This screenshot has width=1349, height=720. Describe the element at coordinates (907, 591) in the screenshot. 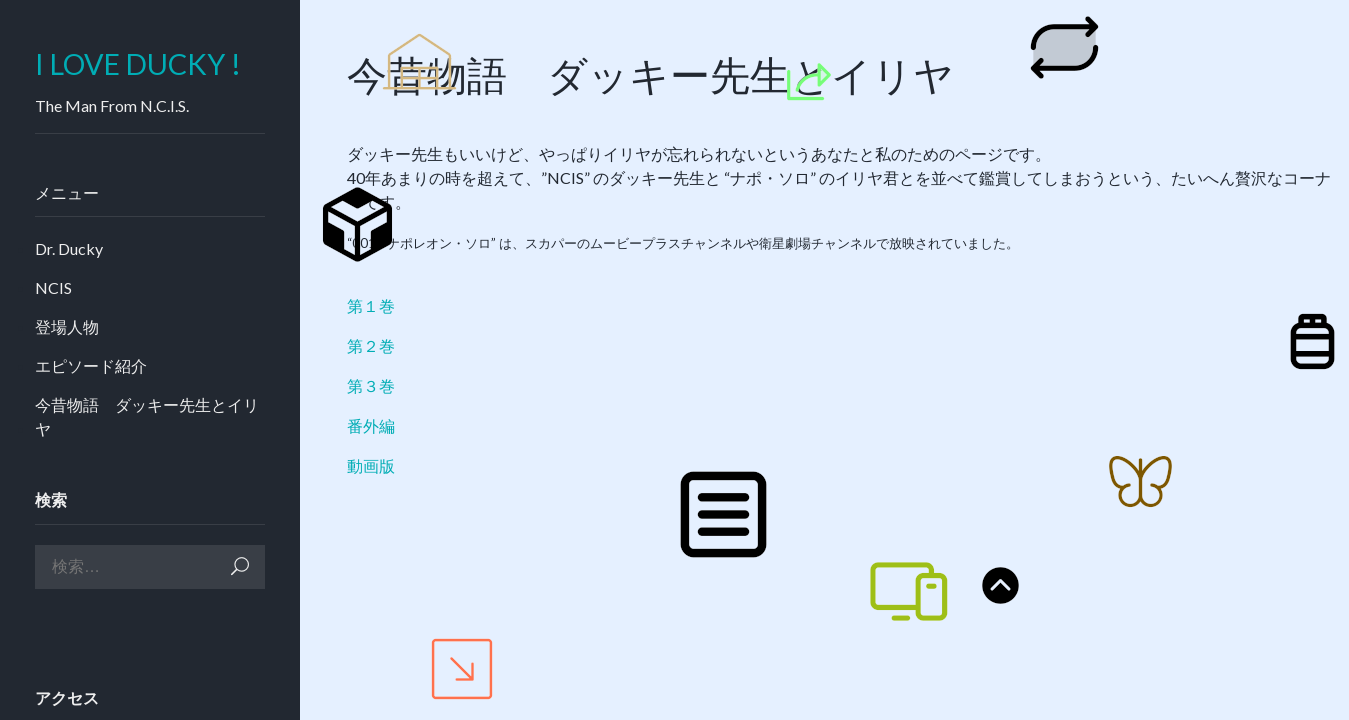

I see `manage connected devices` at that location.